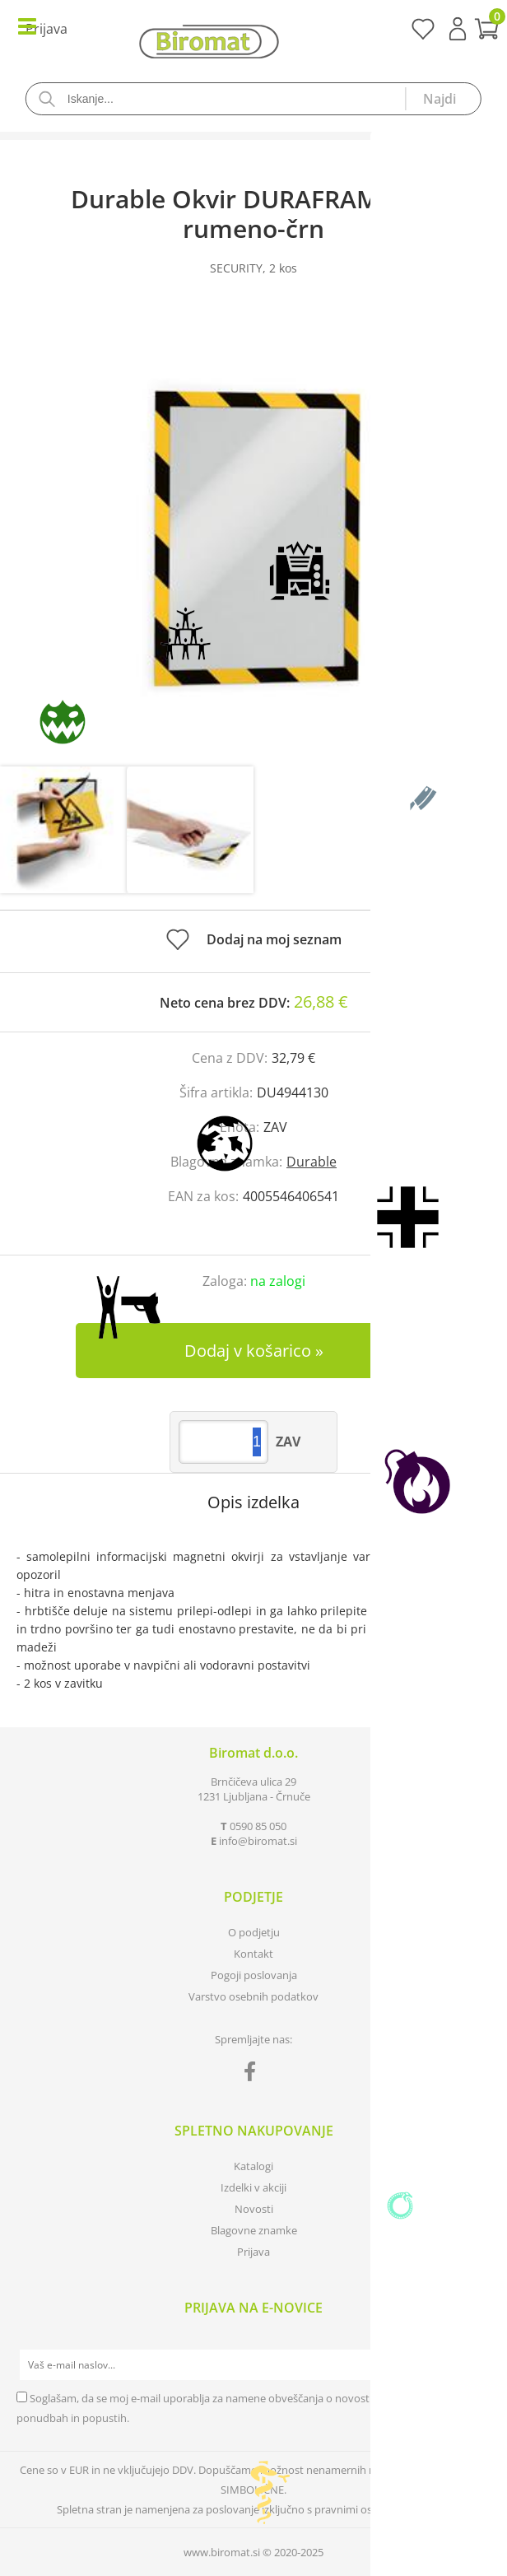 The image size is (507, 2576). Describe the element at coordinates (300, 571) in the screenshot. I see `access power generator controls` at that location.